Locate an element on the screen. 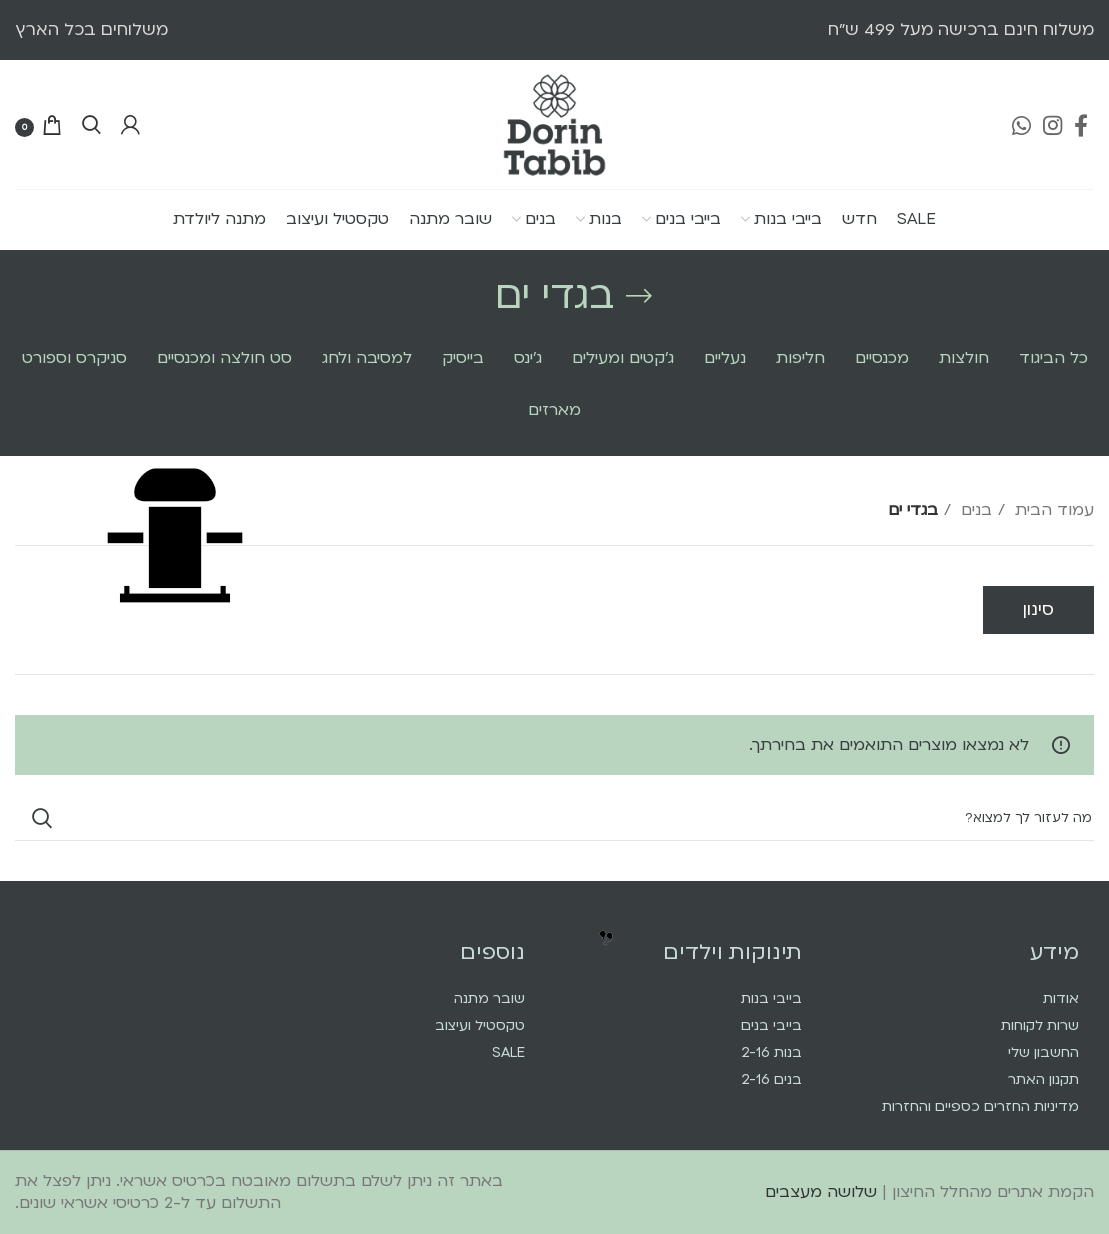 The image size is (1109, 1234). indicates a celebration or party event is located at coordinates (606, 938).